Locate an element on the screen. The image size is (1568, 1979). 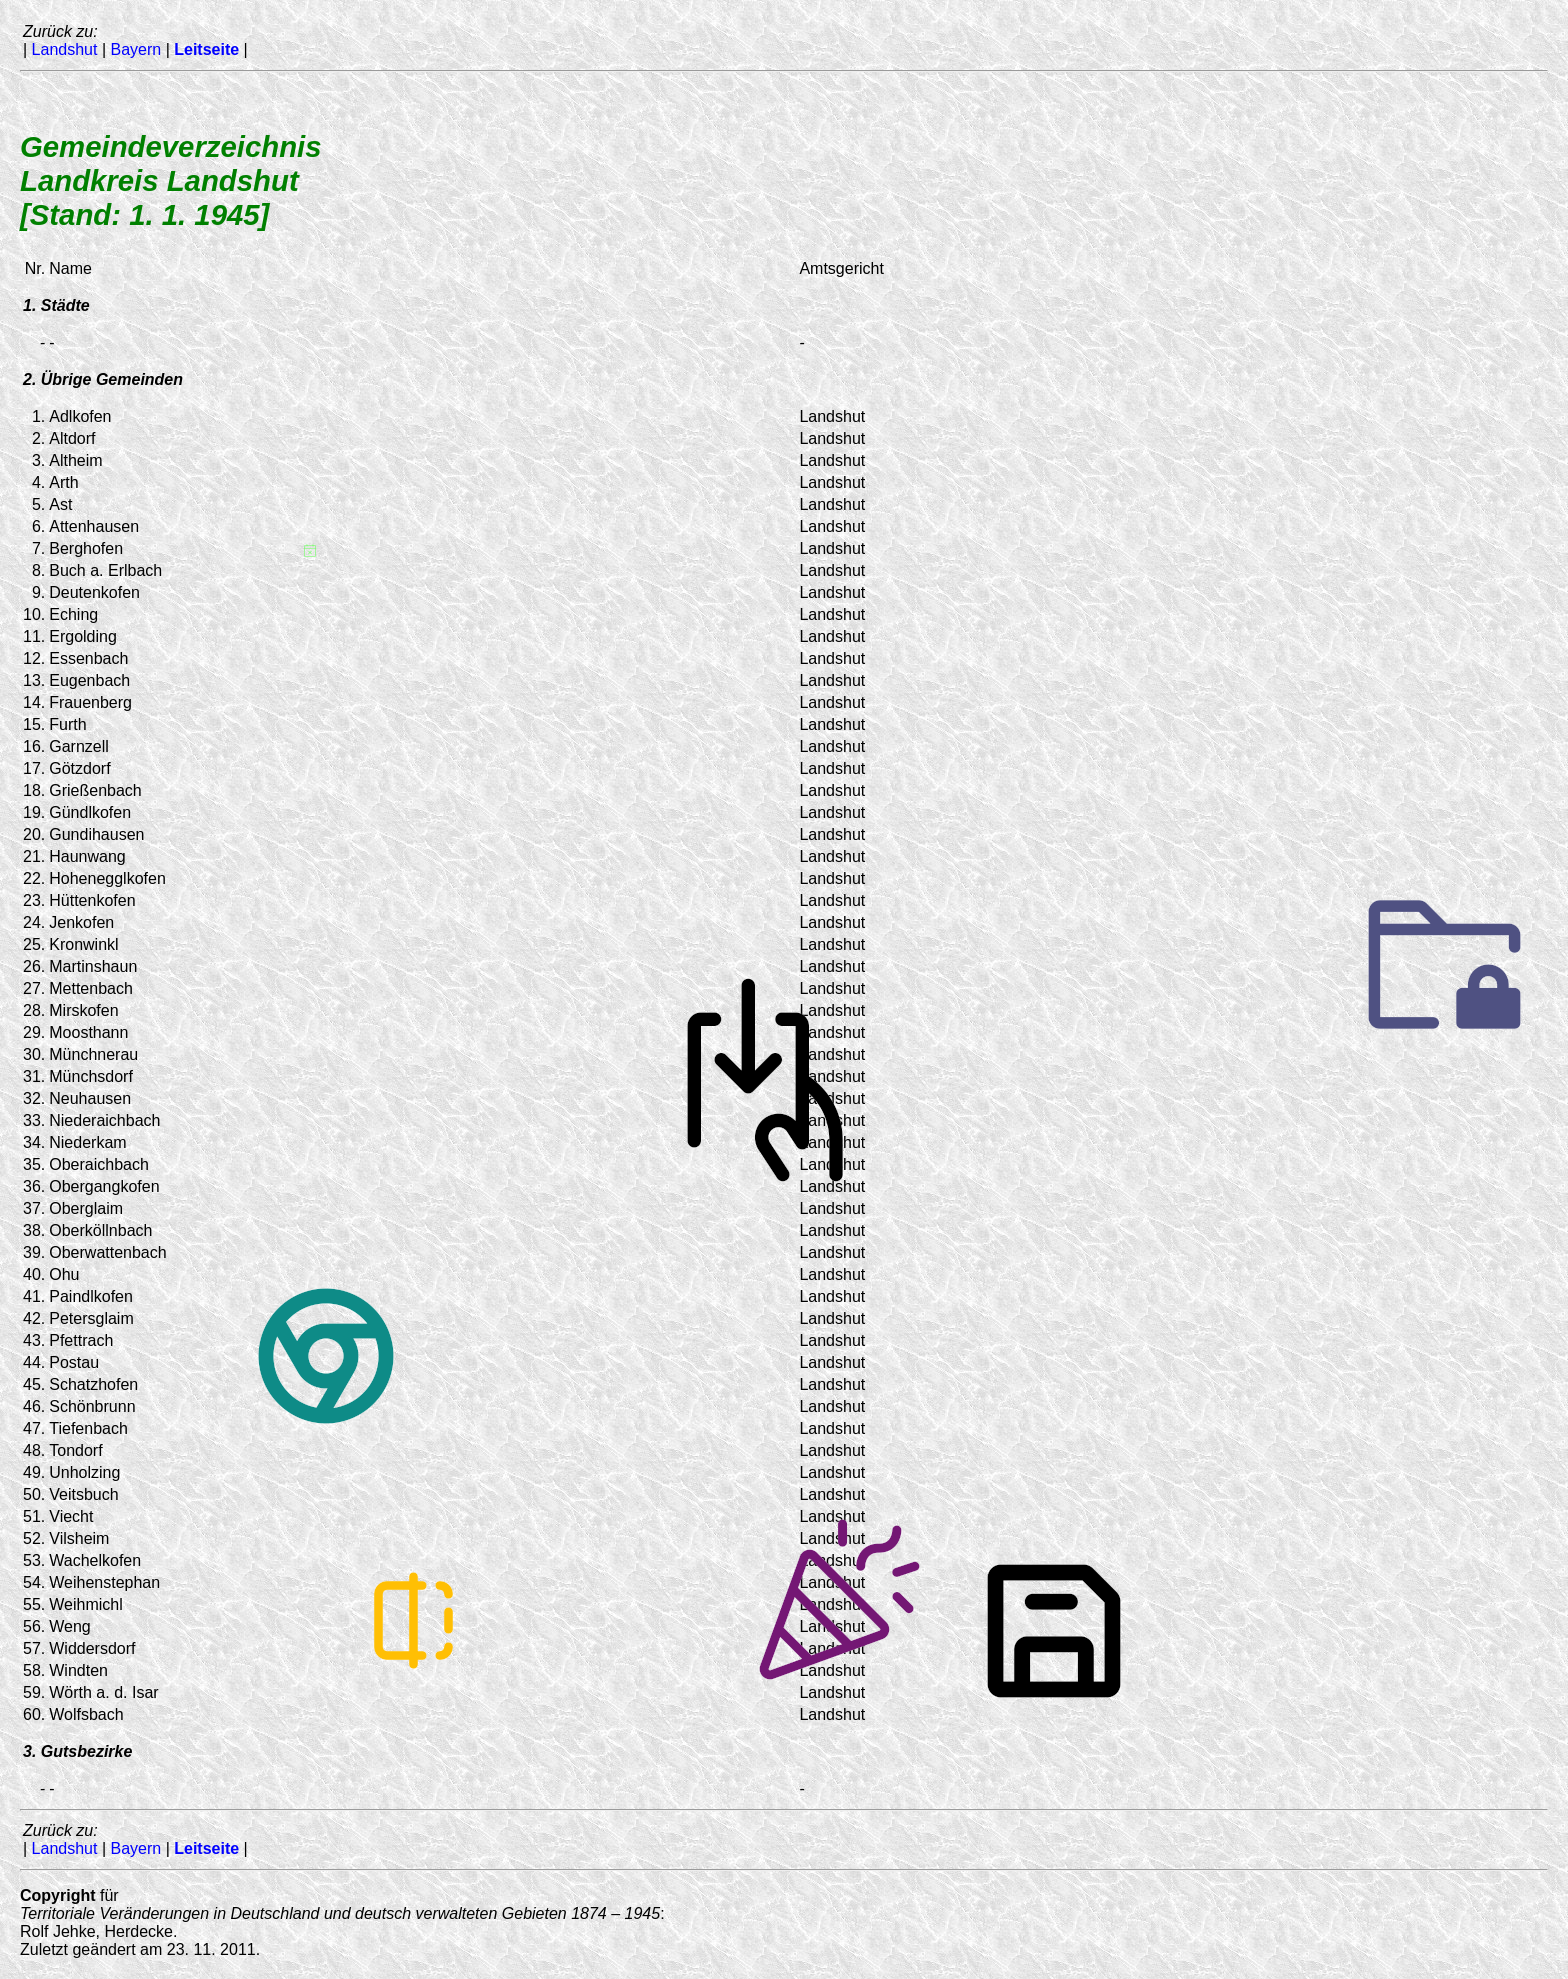
save current file or document is located at coordinates (1054, 1631).